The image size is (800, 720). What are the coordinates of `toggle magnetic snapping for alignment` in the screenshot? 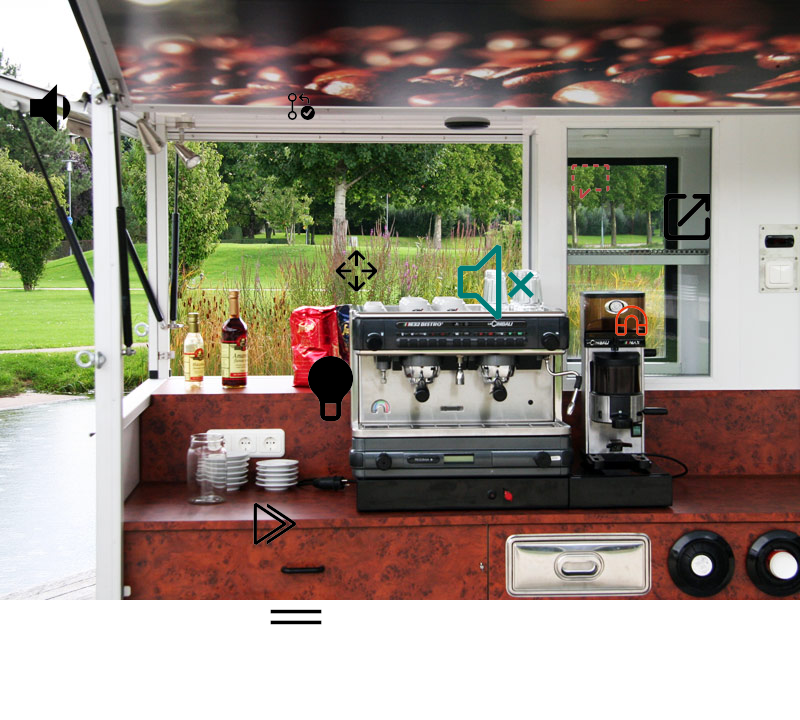 It's located at (631, 320).